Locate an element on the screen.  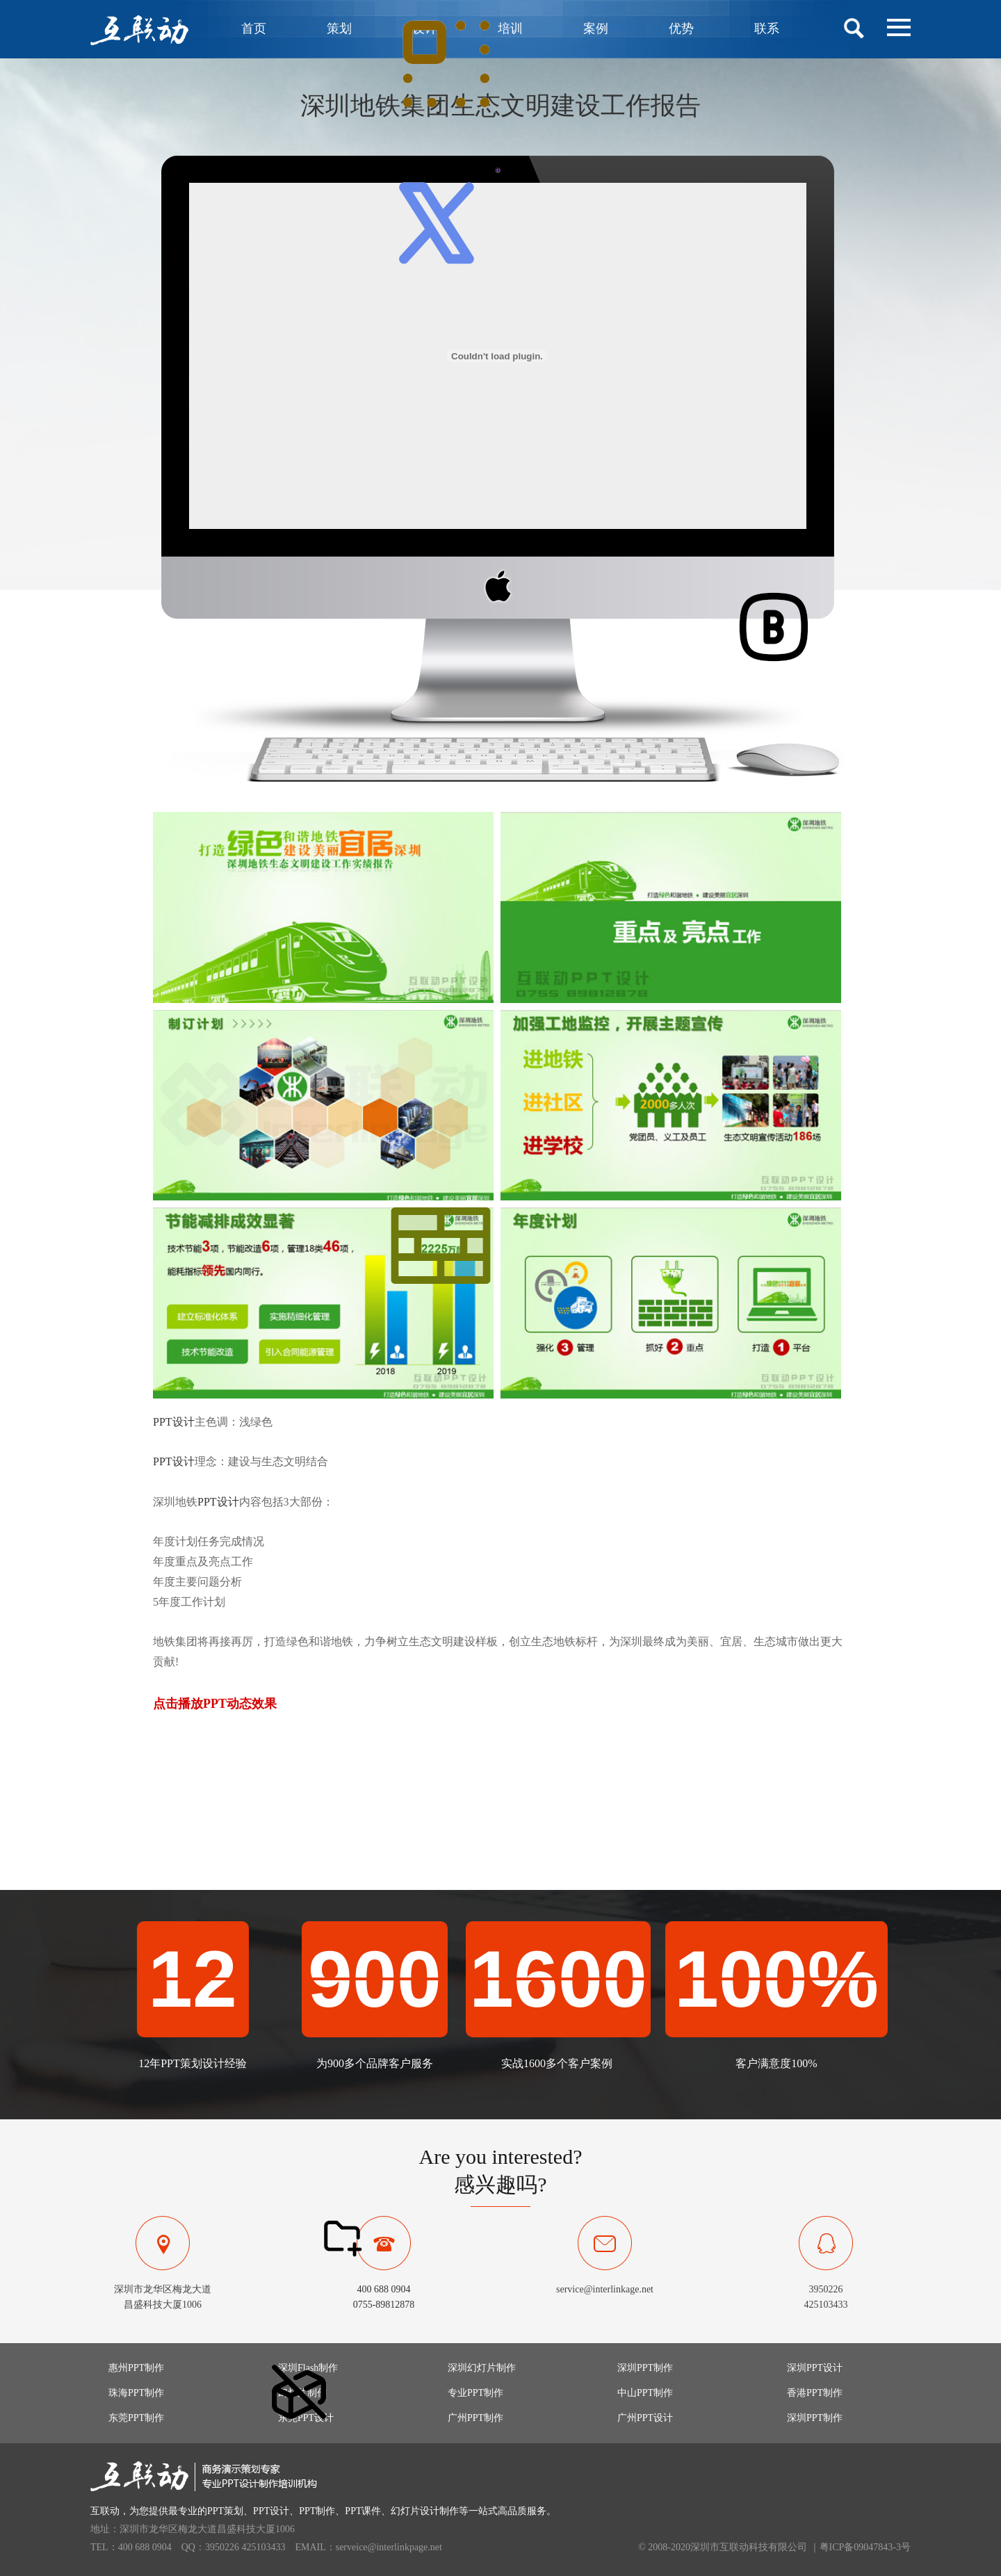
align content to top-left corner is located at coordinates (446, 64).